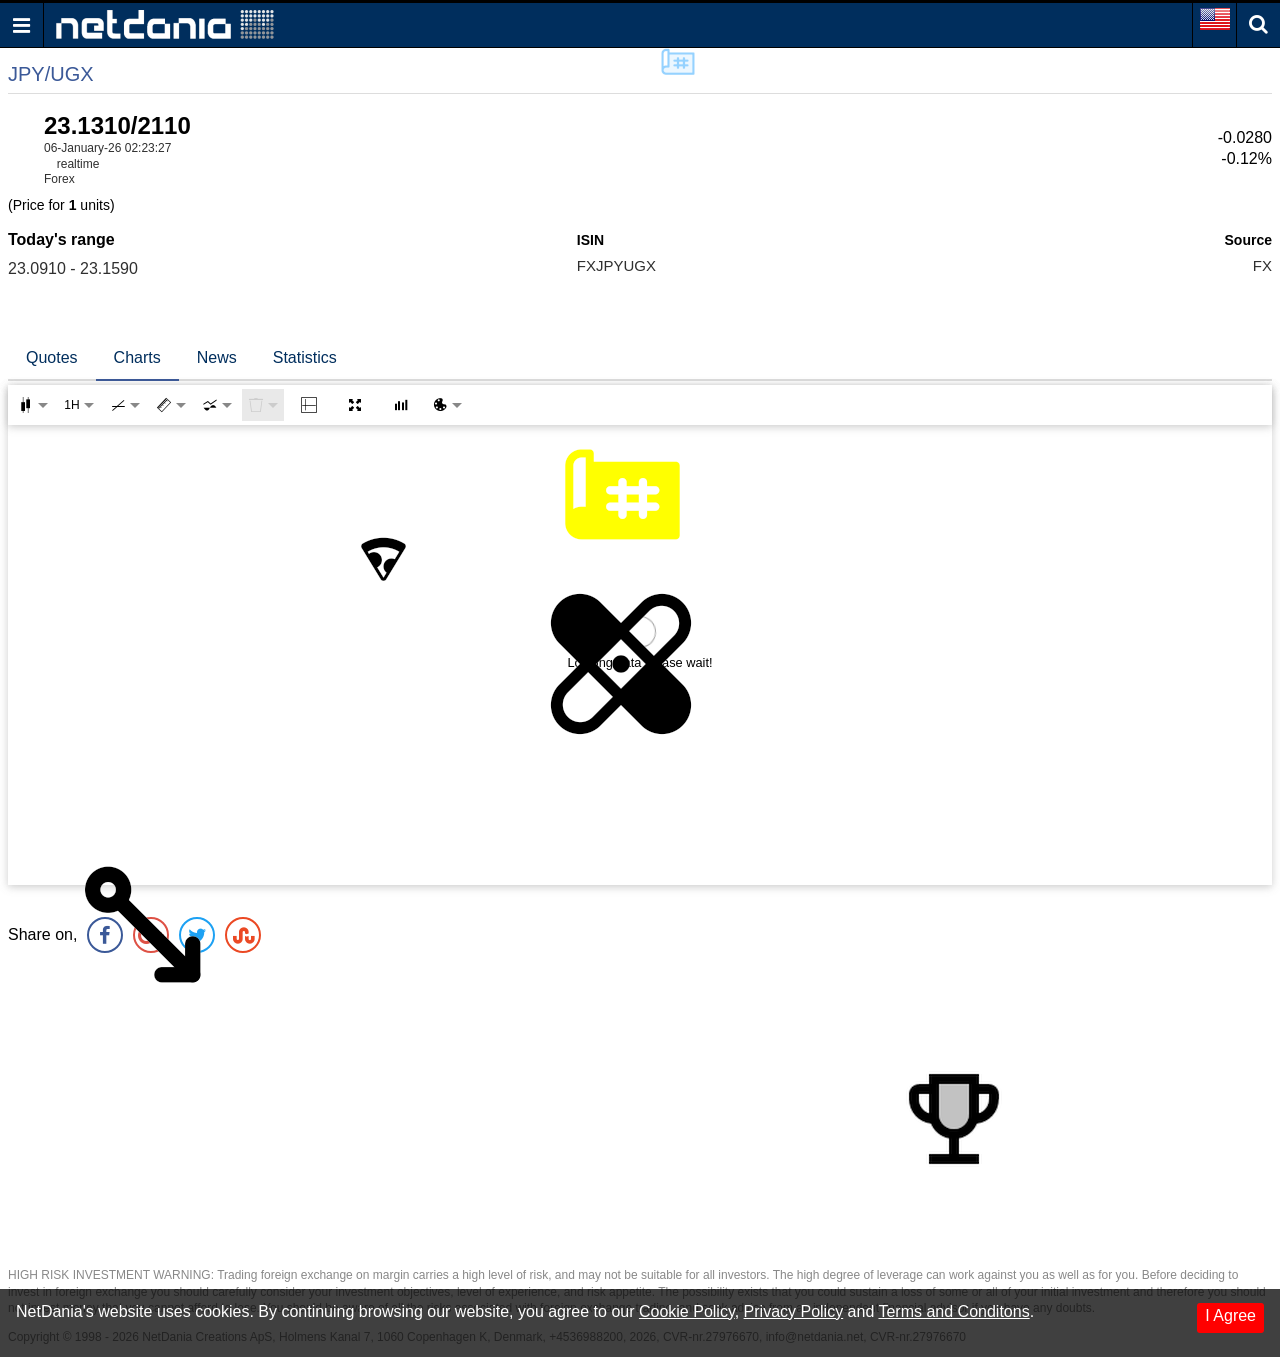  Describe the element at coordinates (383, 558) in the screenshot. I see `order food or pizza delivery` at that location.